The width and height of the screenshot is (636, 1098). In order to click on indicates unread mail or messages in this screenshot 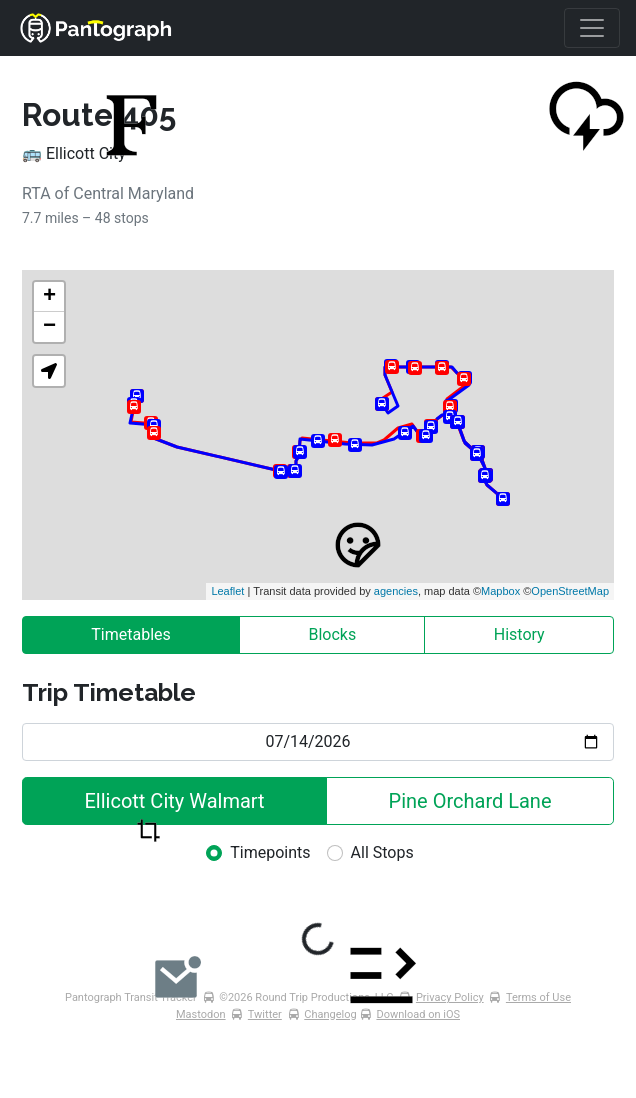, I will do `click(176, 979)`.